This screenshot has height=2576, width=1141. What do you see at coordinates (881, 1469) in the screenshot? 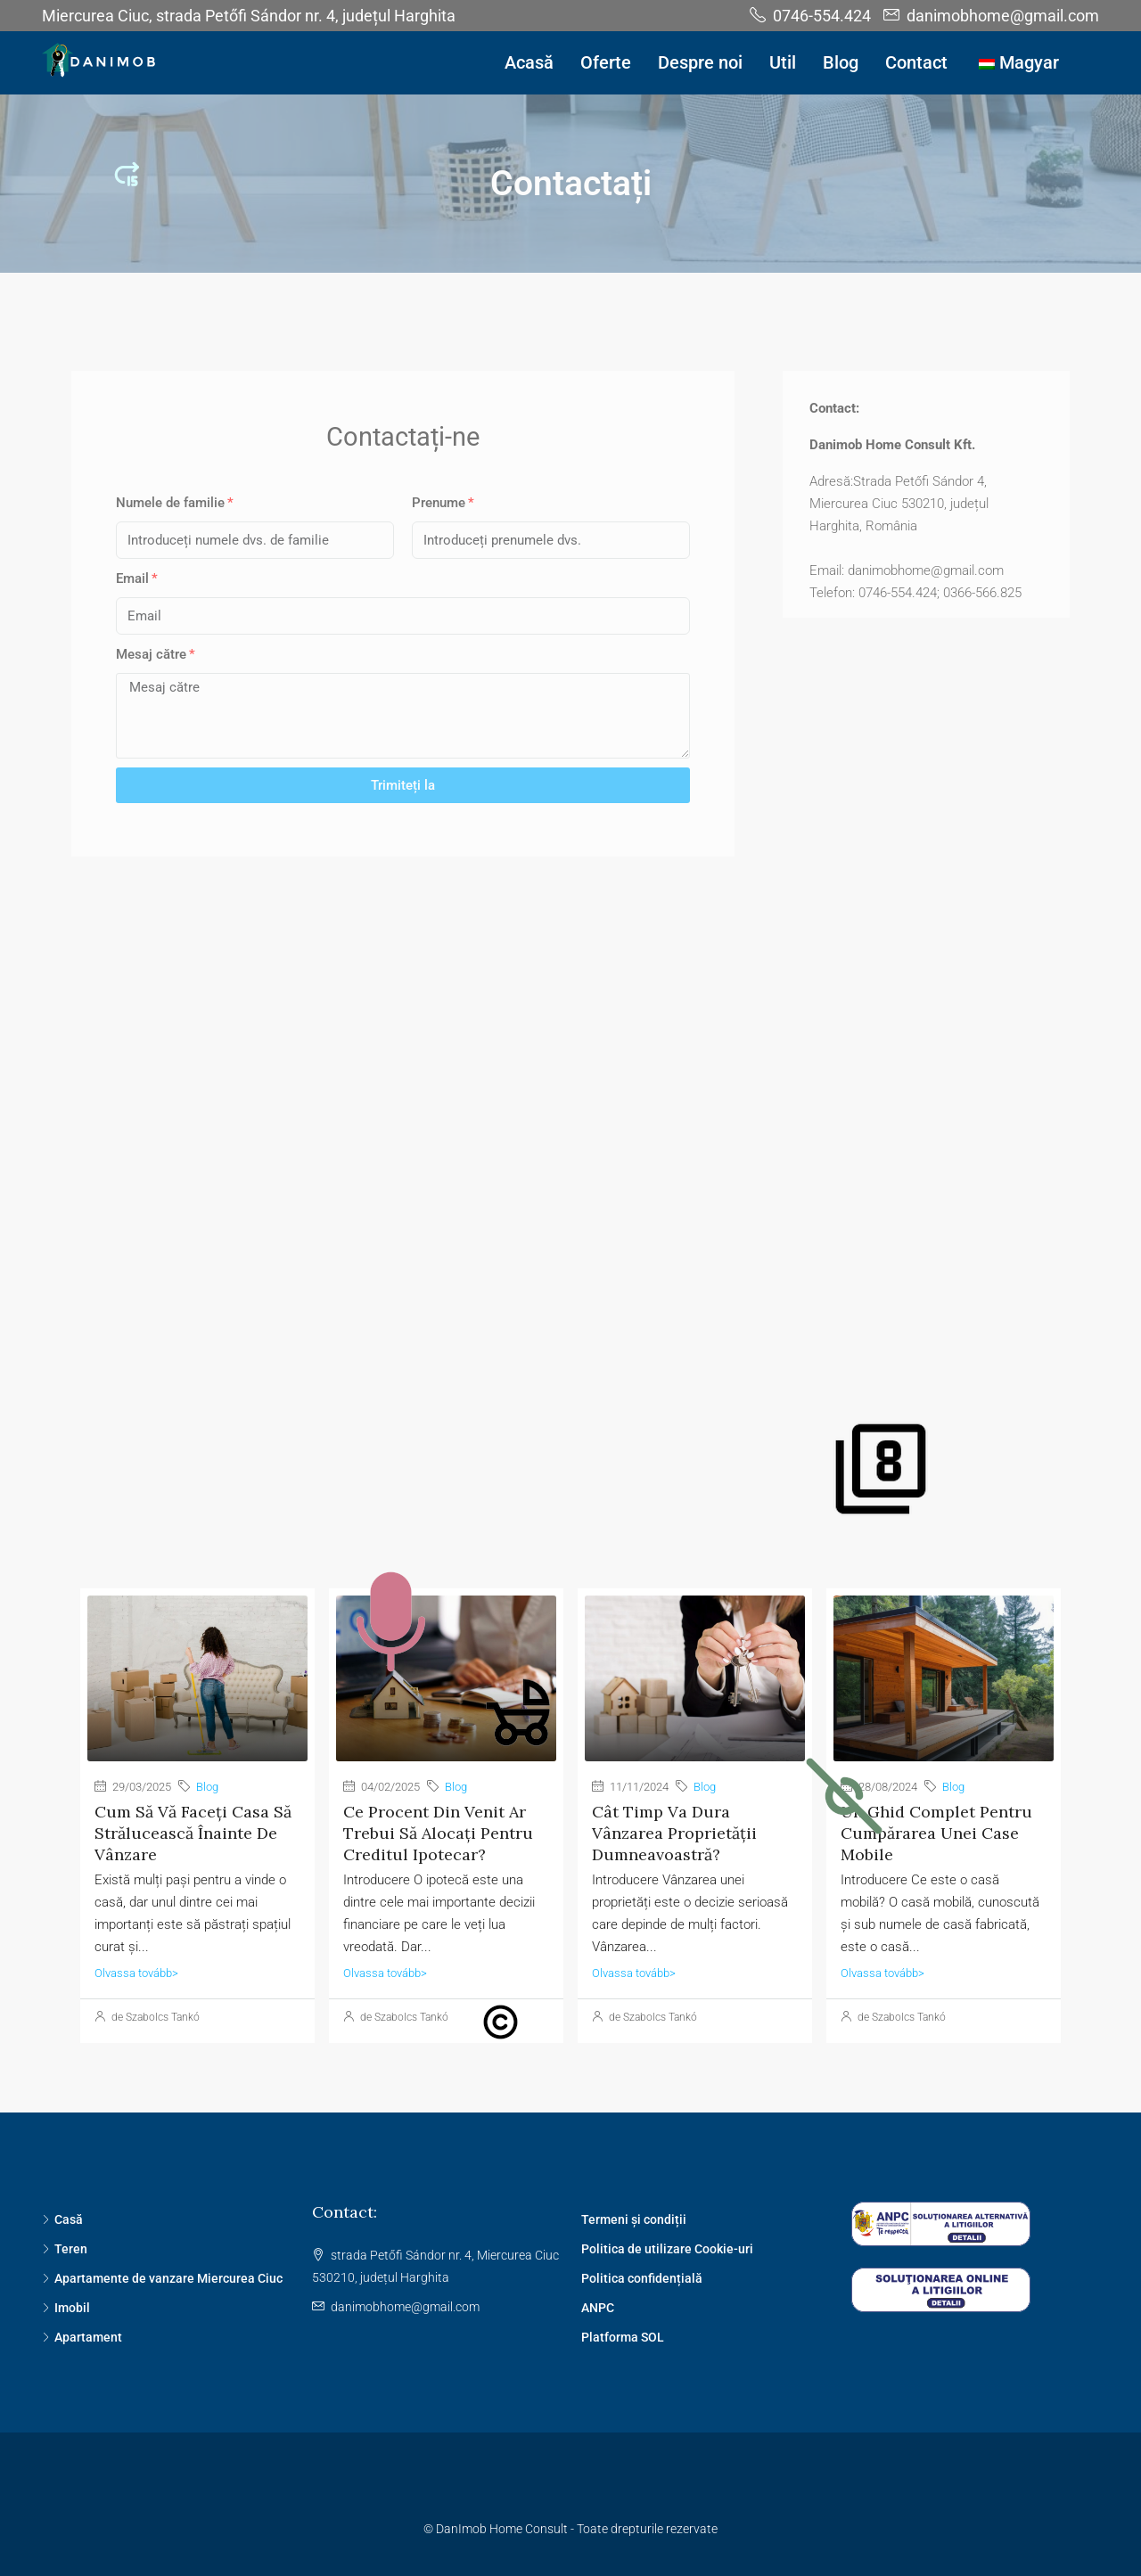
I see `indicates 8 images in a stack or gallery` at bounding box center [881, 1469].